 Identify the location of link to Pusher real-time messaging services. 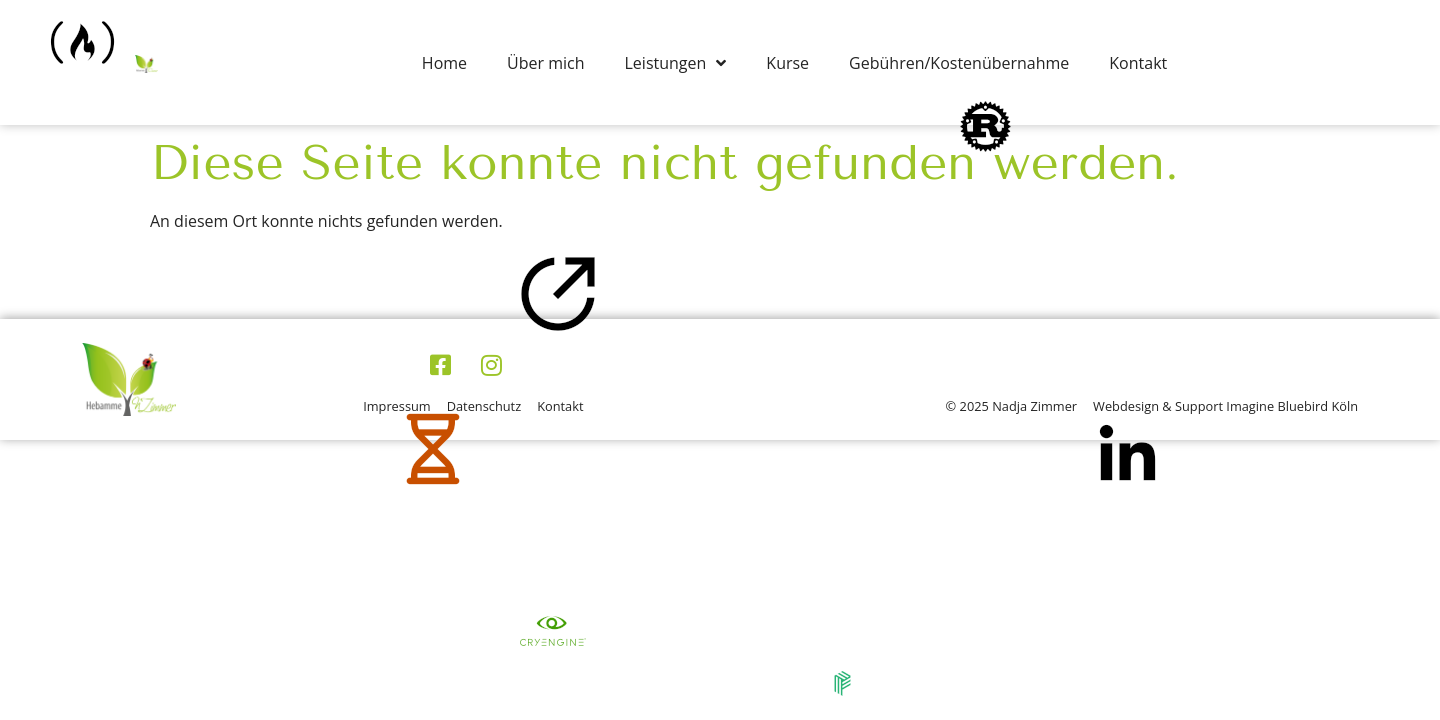
(842, 683).